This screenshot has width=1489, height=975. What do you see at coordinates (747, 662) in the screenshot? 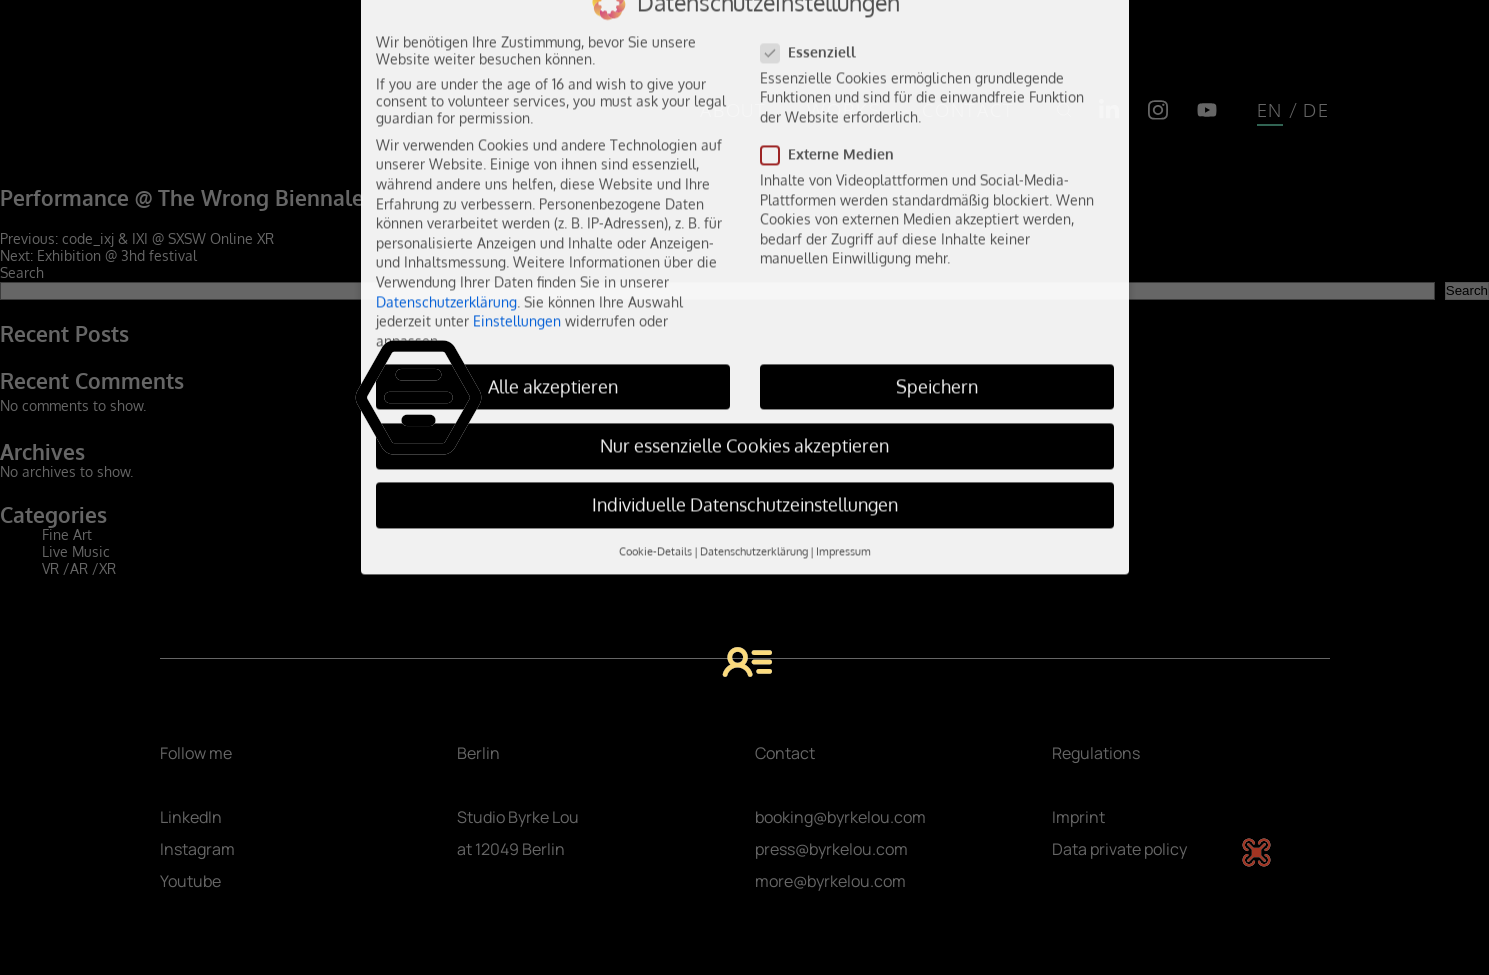
I see `view user list or directory` at bounding box center [747, 662].